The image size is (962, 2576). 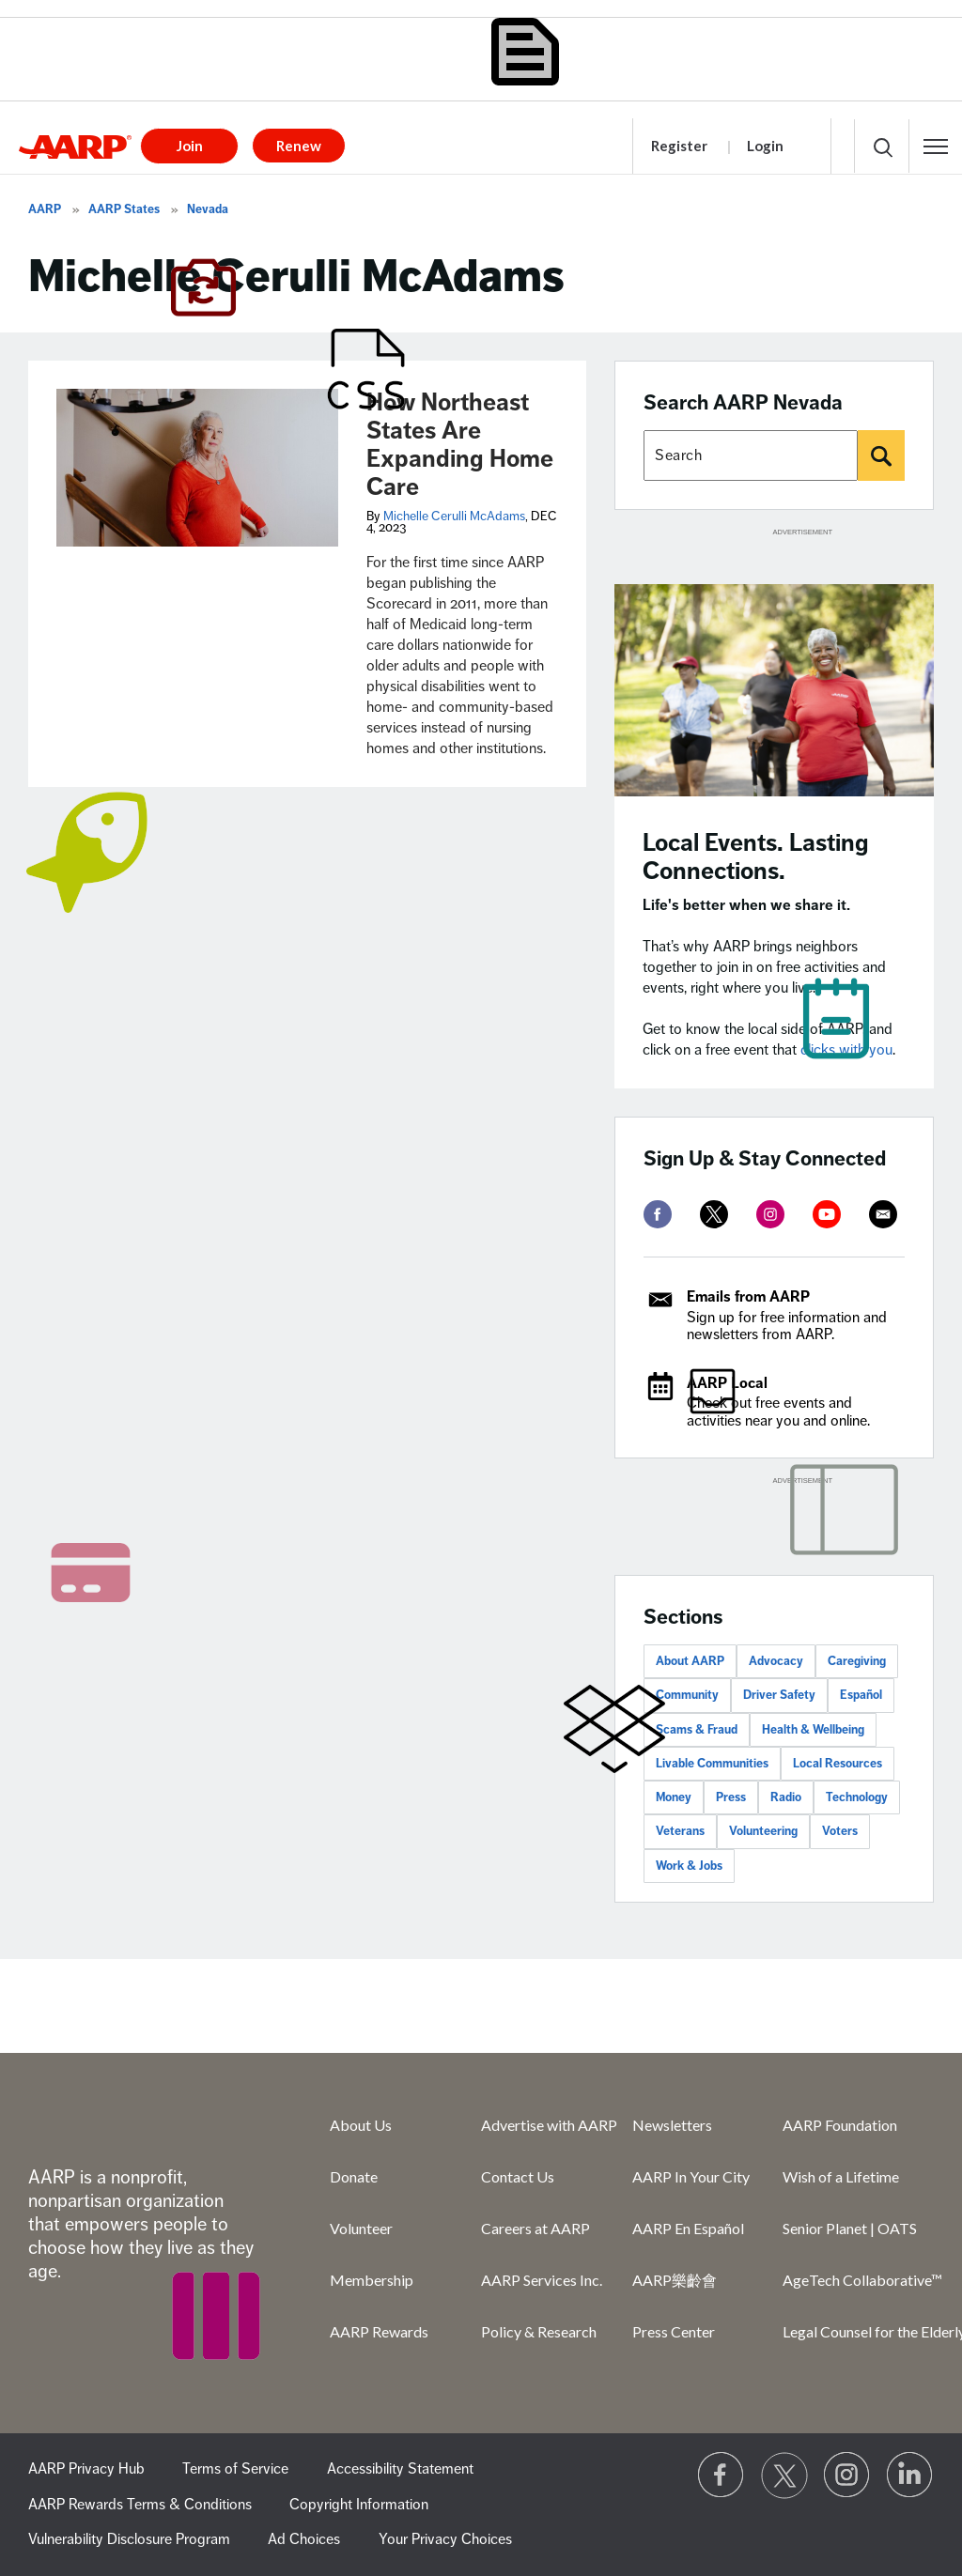 What do you see at coordinates (712, 1391) in the screenshot?
I see `access your inbox or message tray` at bounding box center [712, 1391].